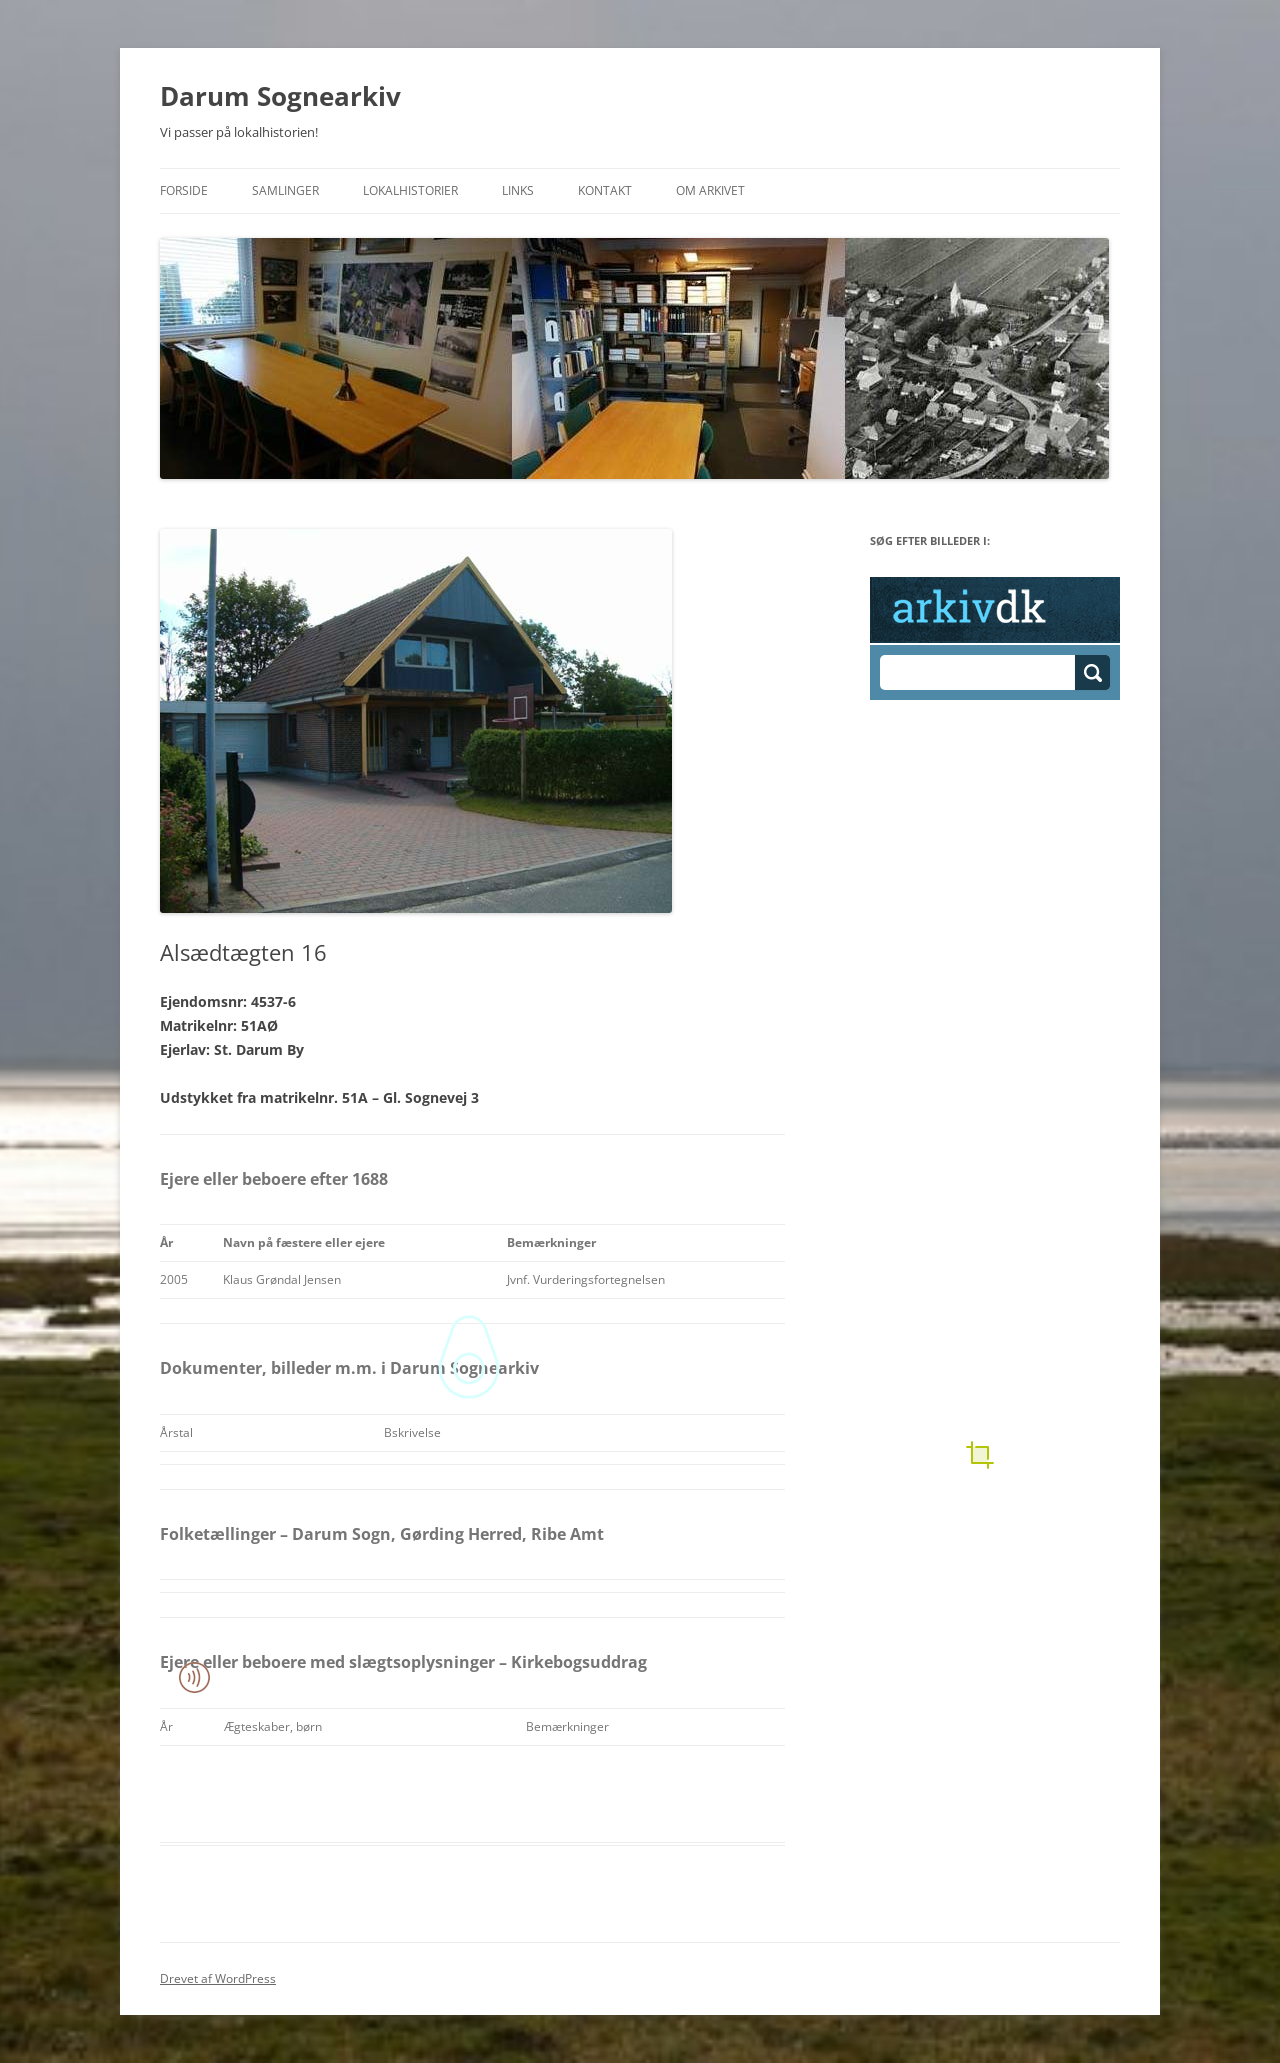  What do you see at coordinates (194, 1677) in the screenshot?
I see `tap to pay with contactless payment` at bounding box center [194, 1677].